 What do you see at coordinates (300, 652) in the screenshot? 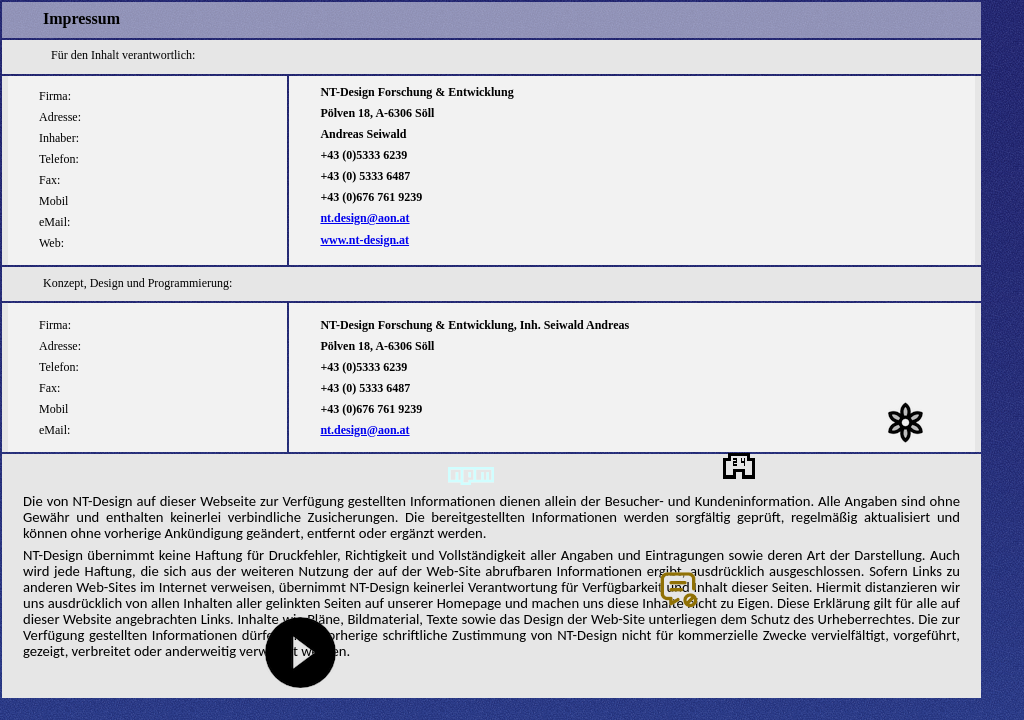
I see `play media or video content` at bounding box center [300, 652].